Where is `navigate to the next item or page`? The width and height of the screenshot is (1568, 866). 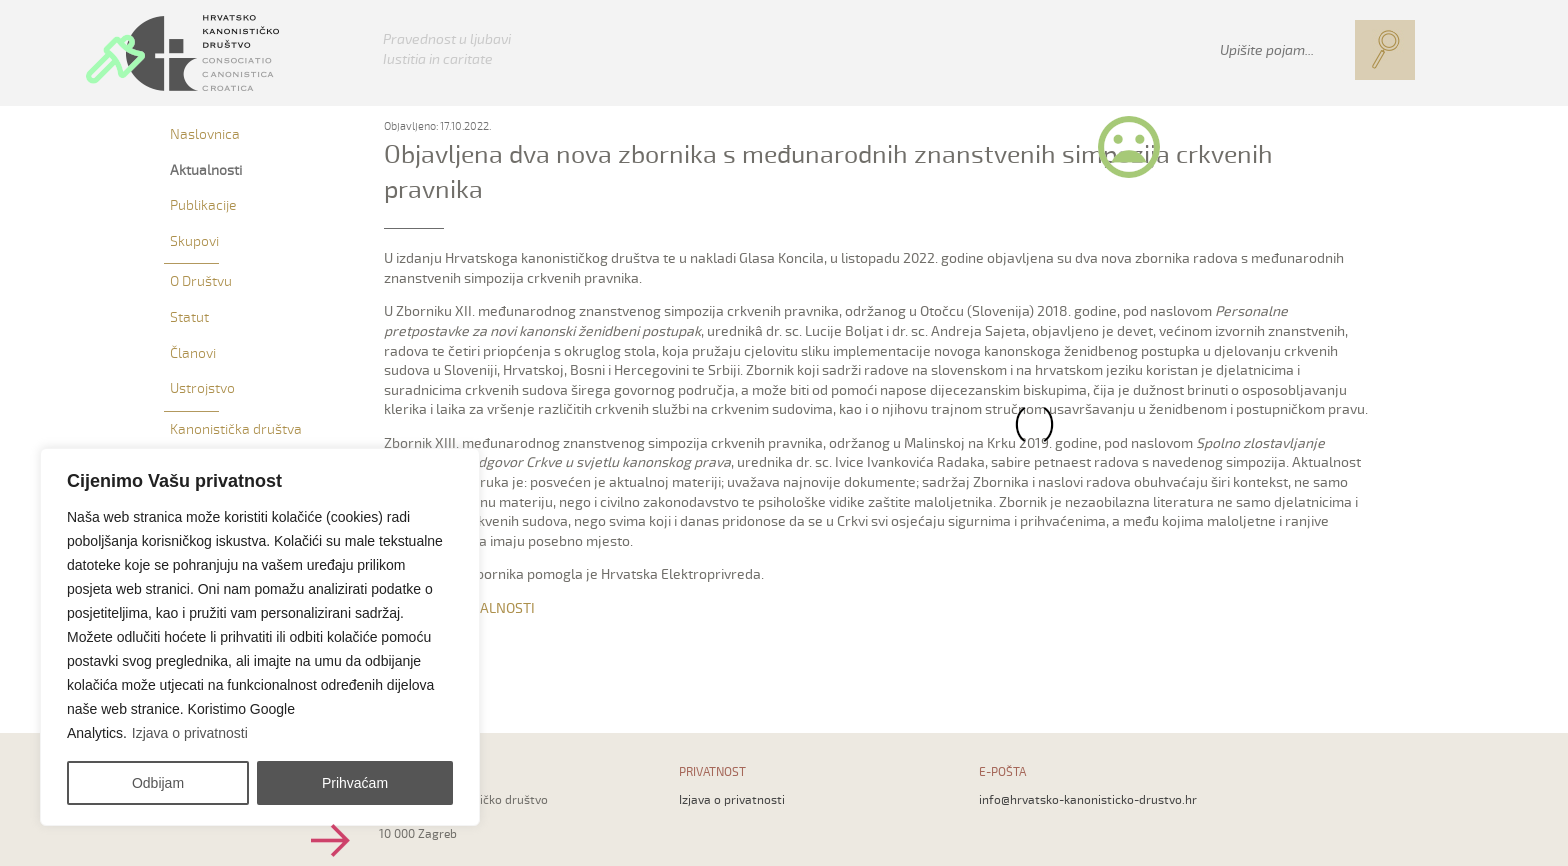
navigate to the next item or page is located at coordinates (330, 840).